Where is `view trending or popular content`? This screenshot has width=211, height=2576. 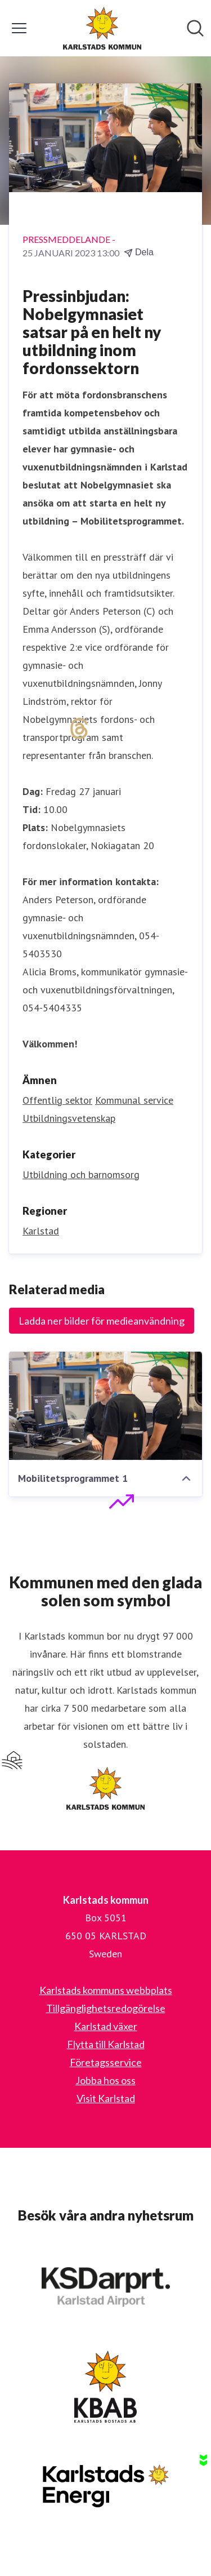
view trending or popular content is located at coordinates (122, 1502).